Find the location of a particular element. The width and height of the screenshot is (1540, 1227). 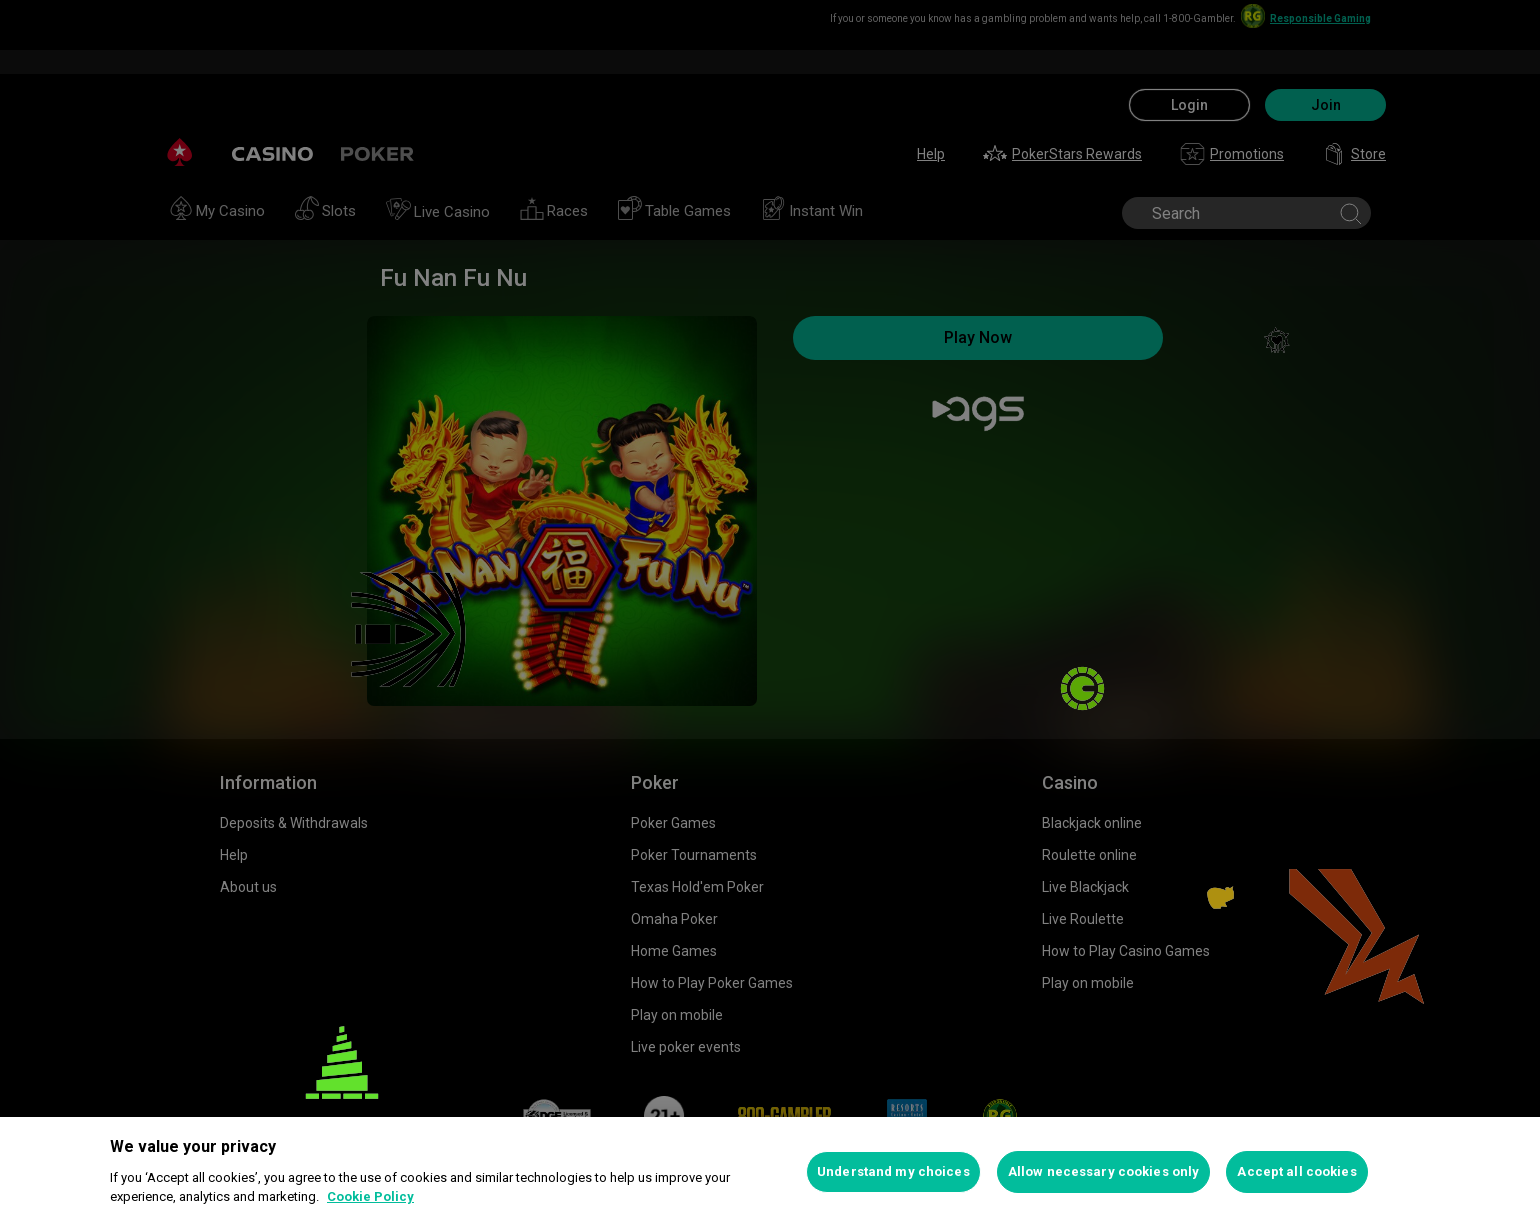

activate focus mode or concentration boost is located at coordinates (1356, 936).